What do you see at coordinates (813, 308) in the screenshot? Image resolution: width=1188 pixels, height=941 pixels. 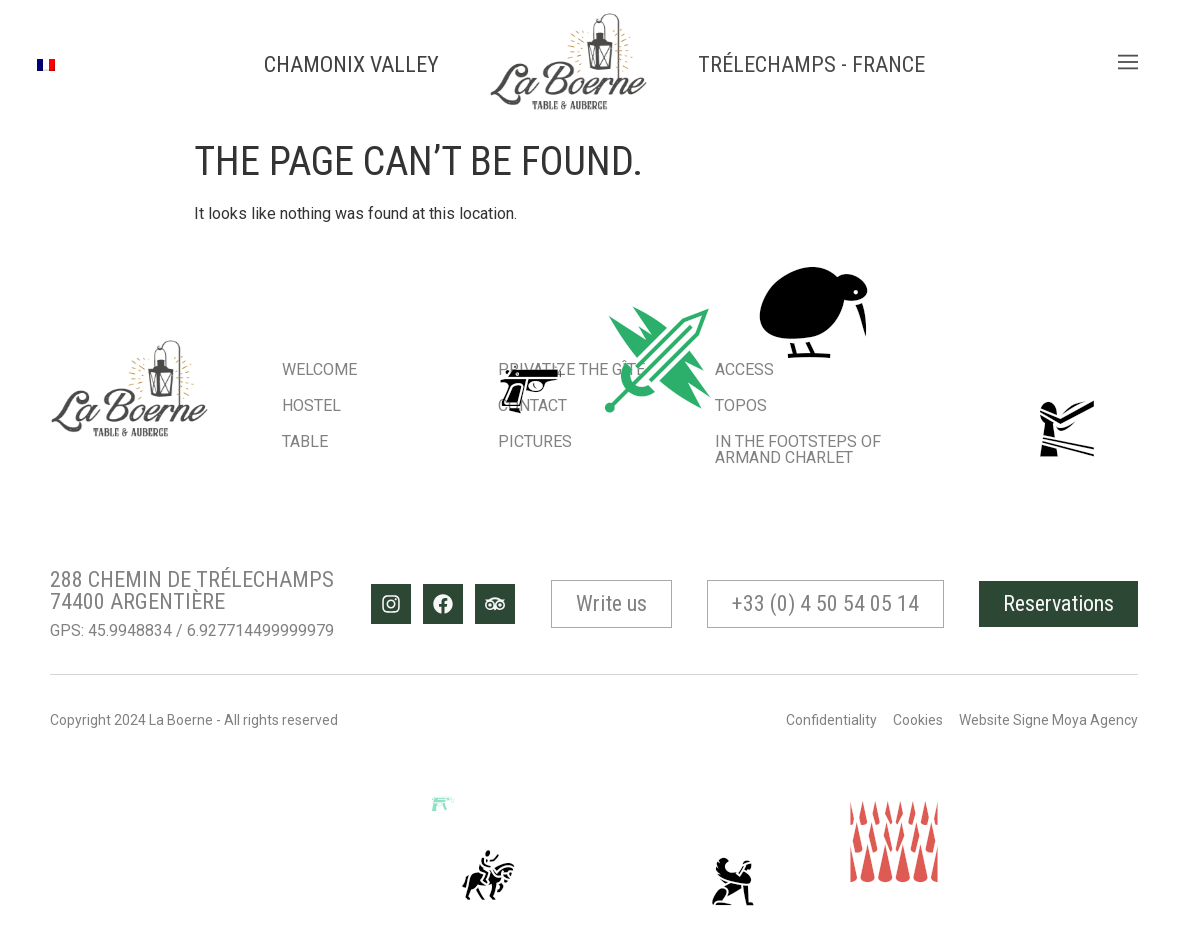 I see `kiwi bird icon or mascot` at bounding box center [813, 308].